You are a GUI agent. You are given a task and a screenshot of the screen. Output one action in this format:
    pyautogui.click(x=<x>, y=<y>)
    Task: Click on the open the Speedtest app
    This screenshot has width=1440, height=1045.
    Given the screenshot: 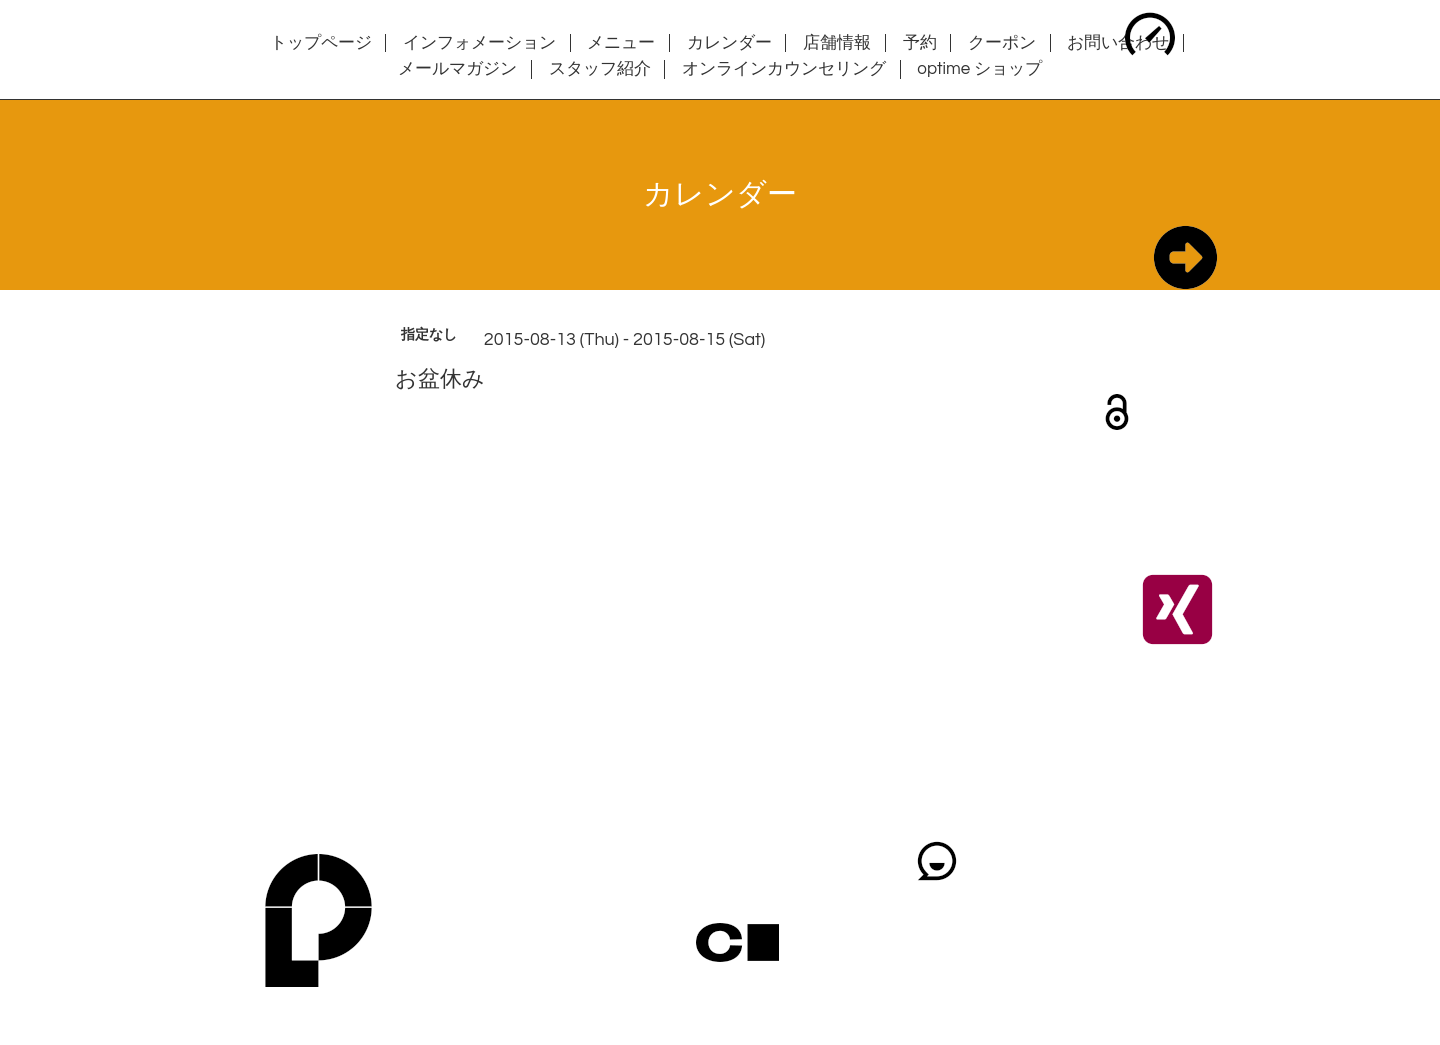 What is the action you would take?
    pyautogui.click(x=1150, y=34)
    